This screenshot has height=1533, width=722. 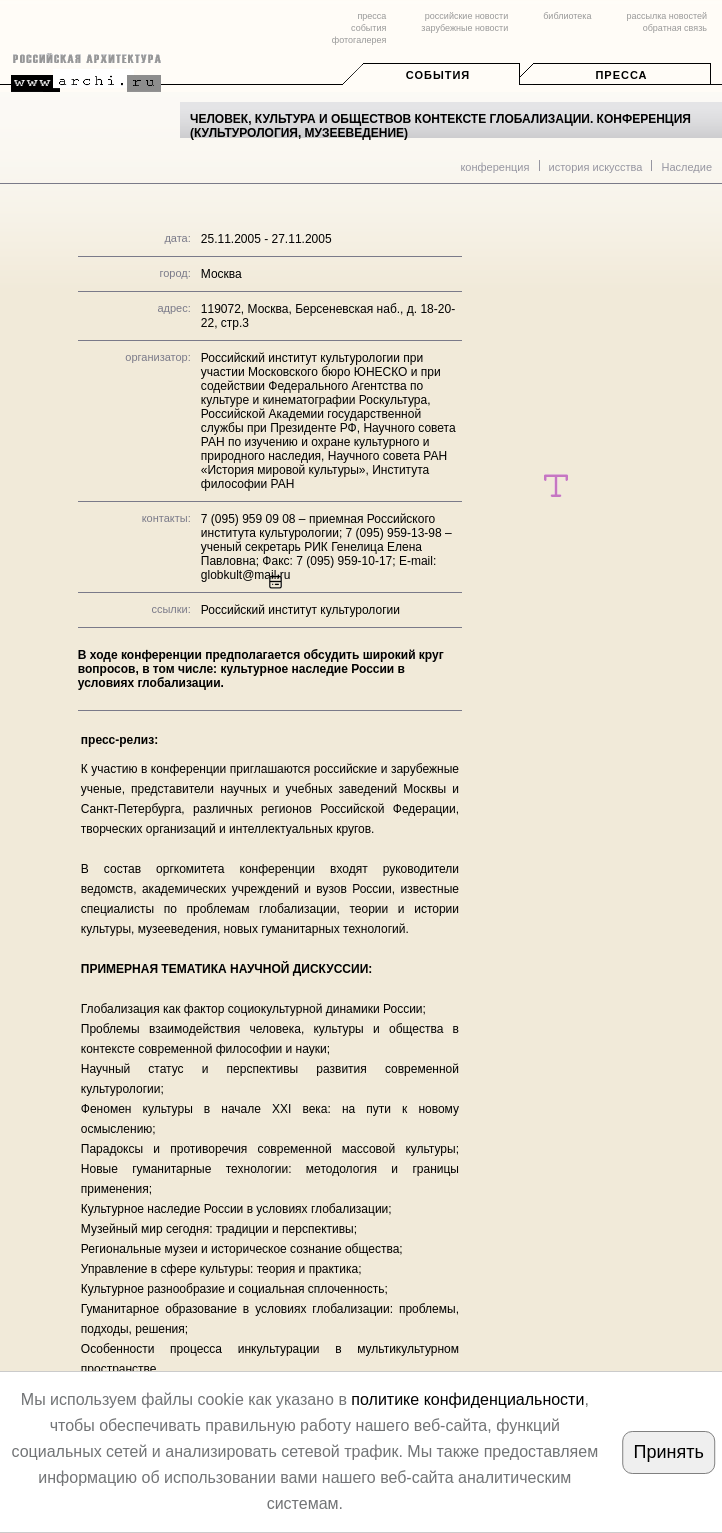 What do you see at coordinates (275, 581) in the screenshot?
I see `open calendar or date picker` at bounding box center [275, 581].